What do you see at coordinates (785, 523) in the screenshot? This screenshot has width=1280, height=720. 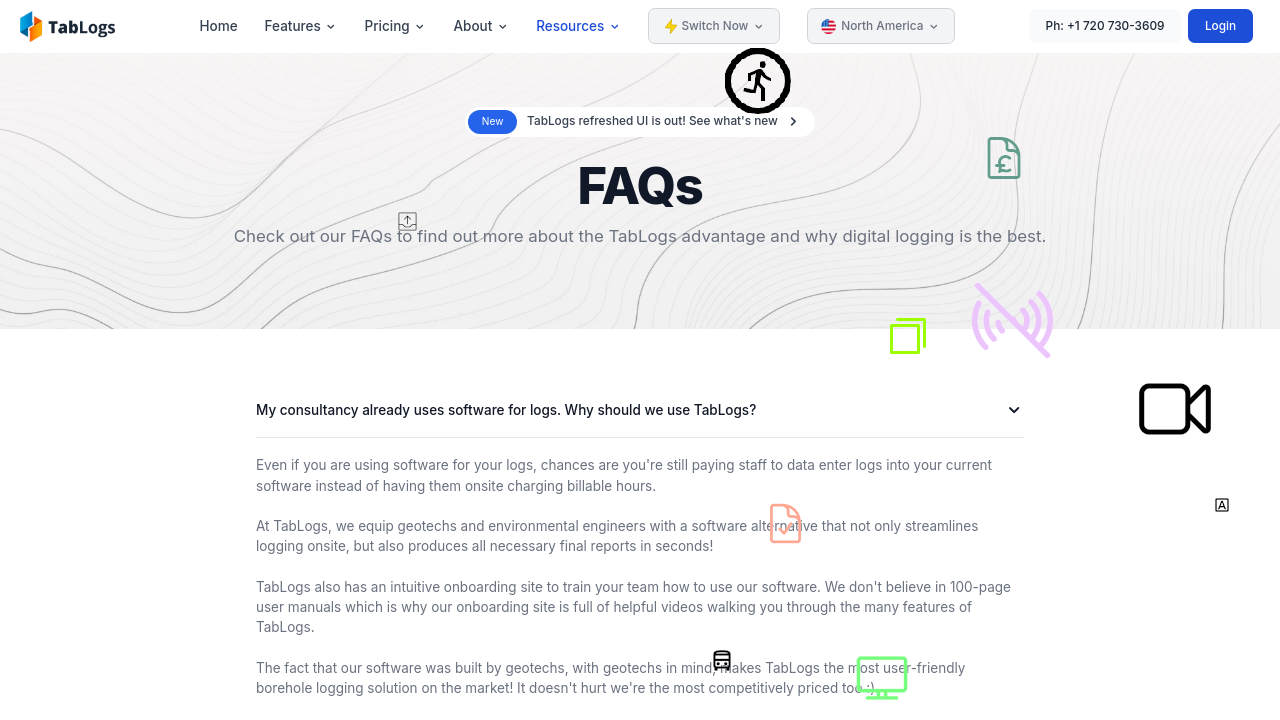 I see `document successfully verified or approved` at bounding box center [785, 523].